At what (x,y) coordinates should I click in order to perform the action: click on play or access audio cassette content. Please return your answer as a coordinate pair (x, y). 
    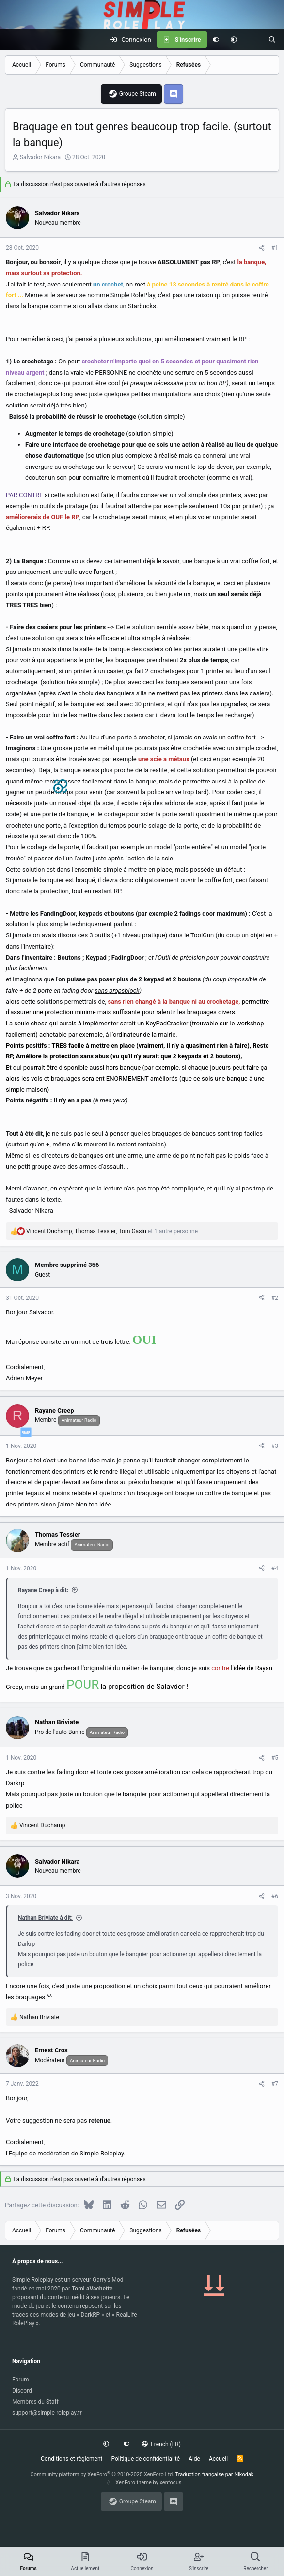
    Looking at the image, I should click on (26, 1432).